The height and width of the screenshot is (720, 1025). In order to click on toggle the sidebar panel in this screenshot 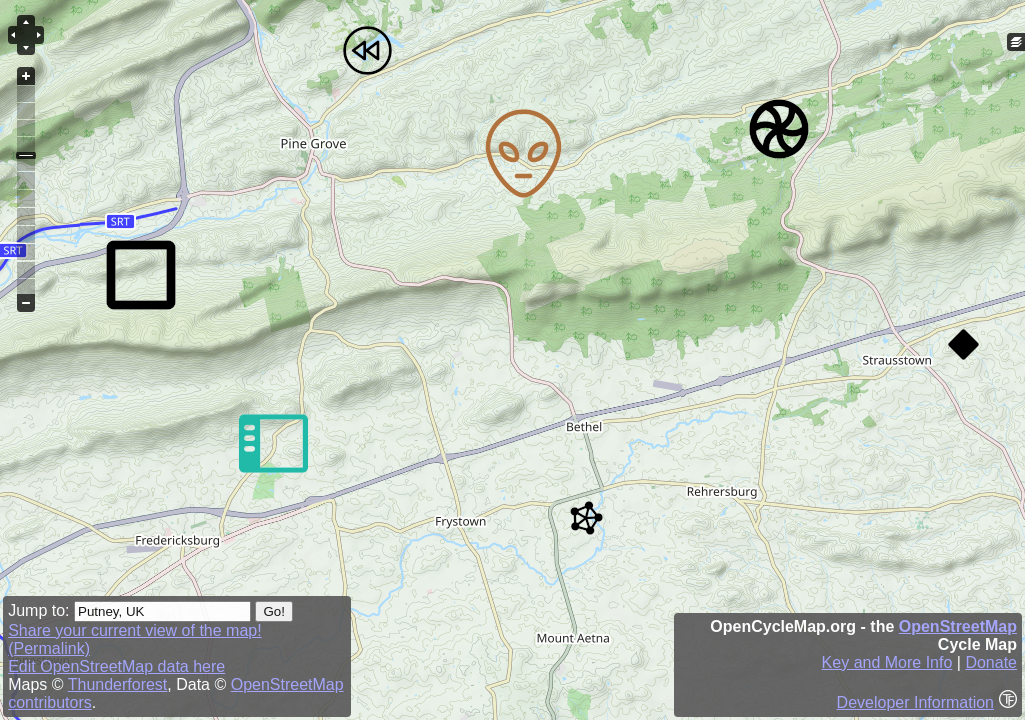, I will do `click(273, 443)`.